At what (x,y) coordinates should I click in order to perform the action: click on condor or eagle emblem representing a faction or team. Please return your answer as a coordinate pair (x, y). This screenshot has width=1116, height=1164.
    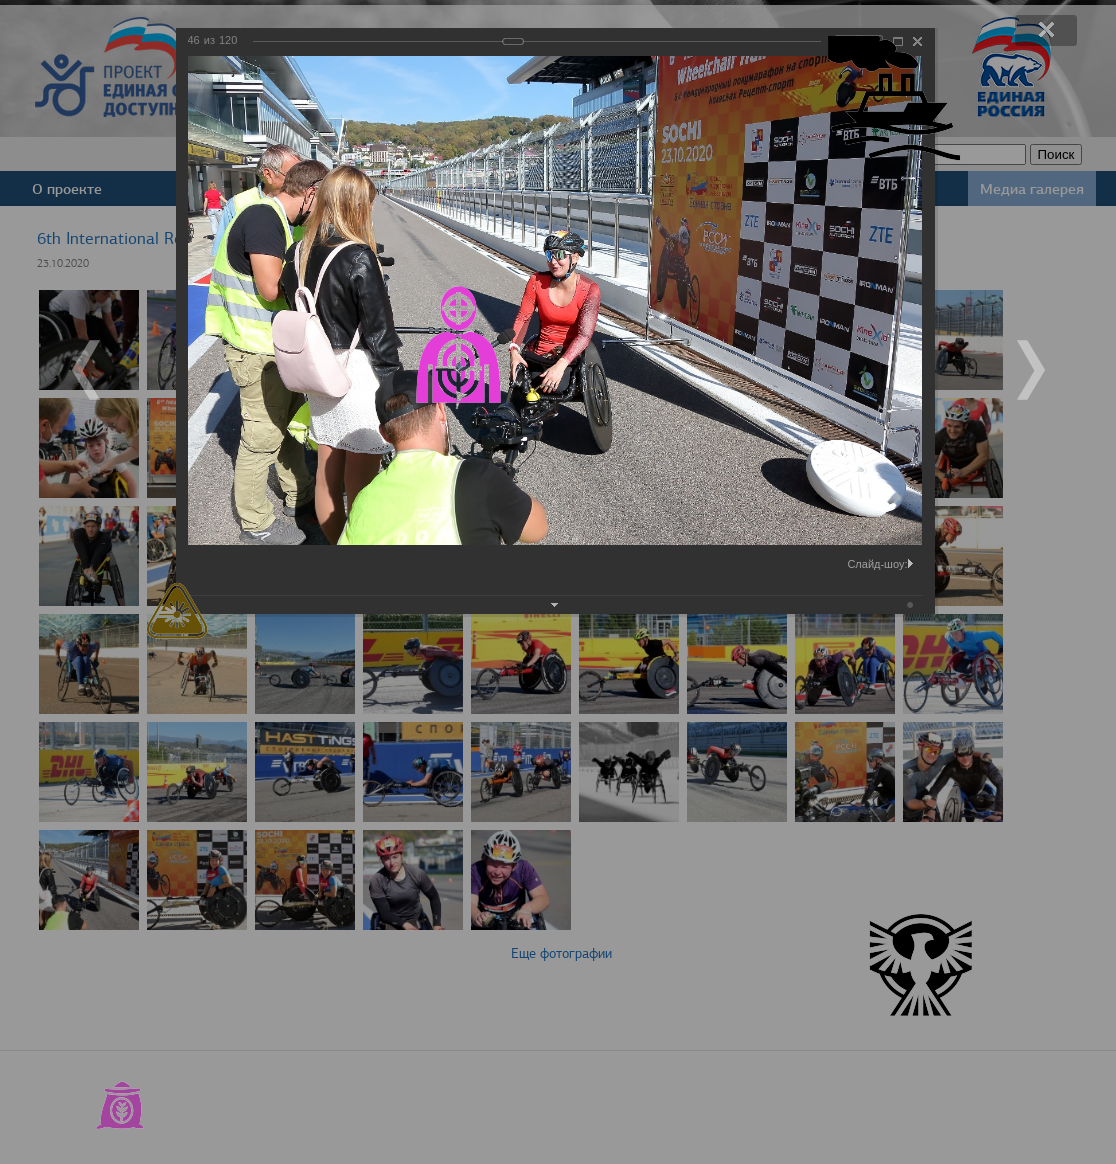
    Looking at the image, I should click on (921, 965).